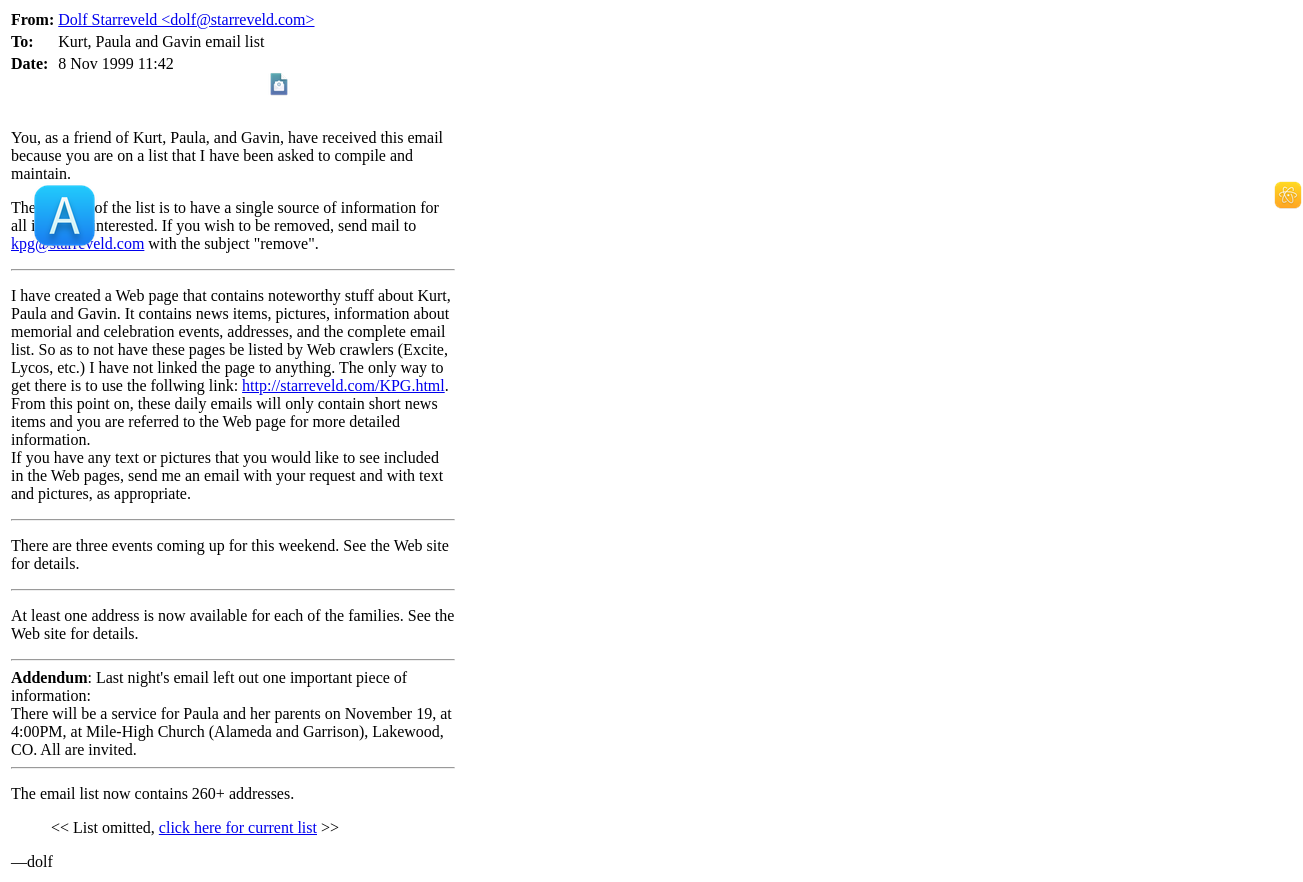  What do you see at coordinates (1288, 195) in the screenshot?
I see `open atom beta text editor` at bounding box center [1288, 195].